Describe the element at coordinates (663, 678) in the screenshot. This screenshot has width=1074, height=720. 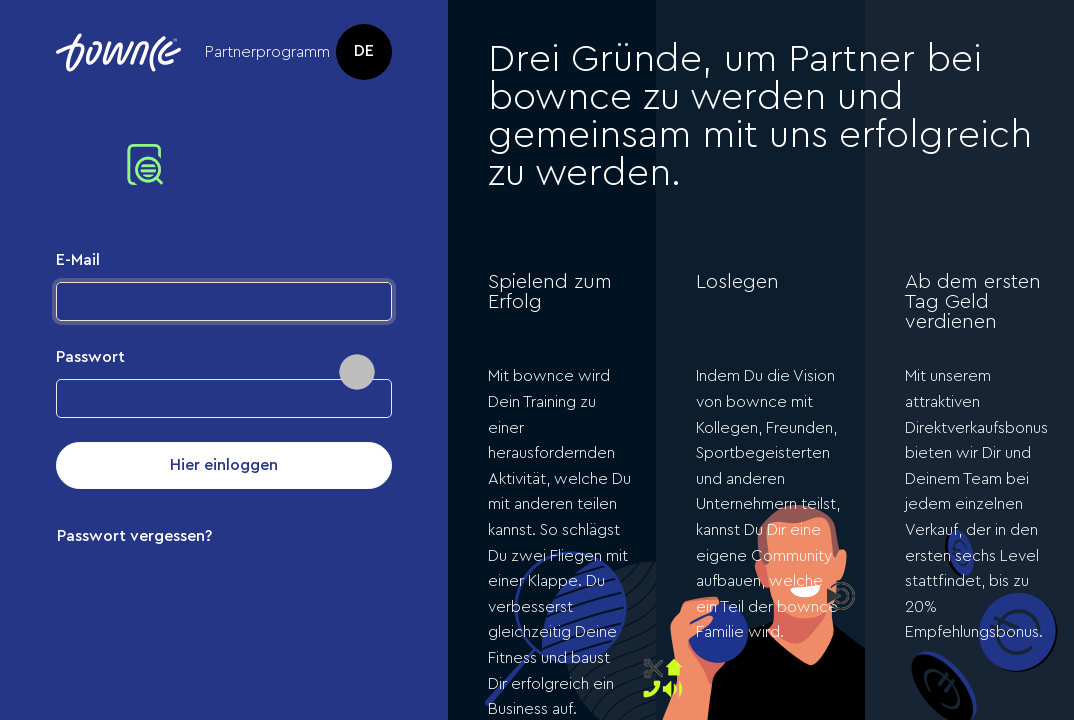
I see `open GTK icon browser application` at that location.